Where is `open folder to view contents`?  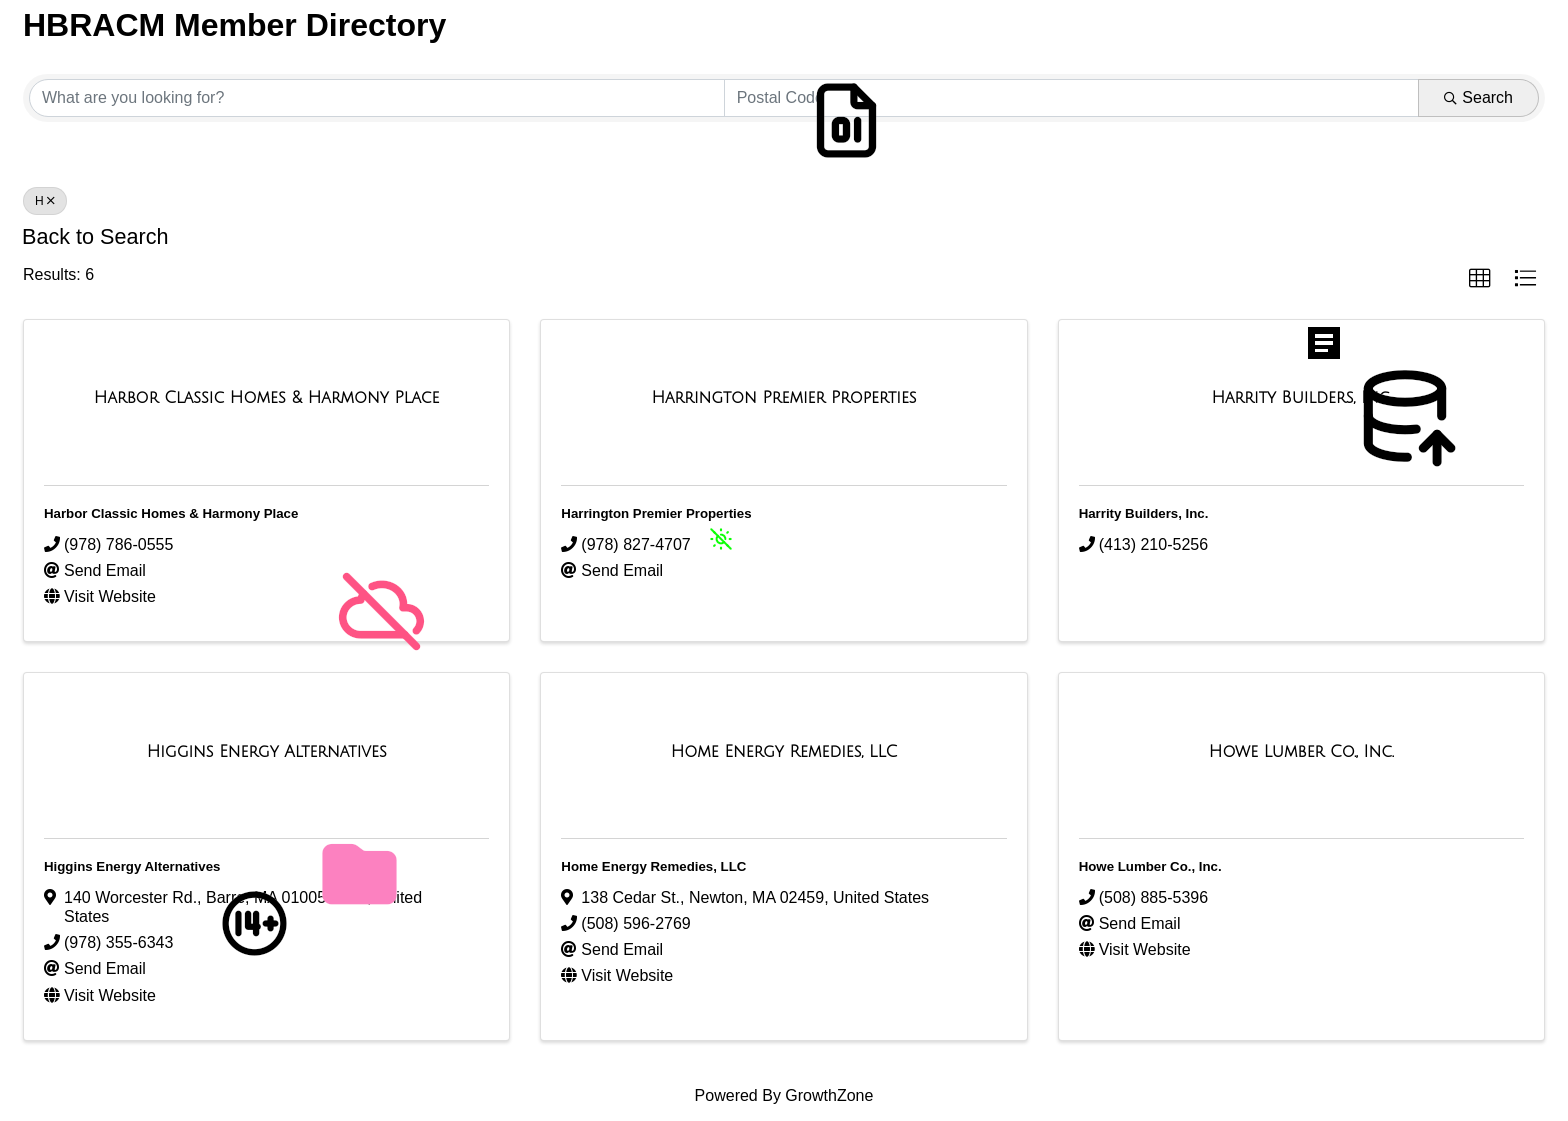 open folder to view contents is located at coordinates (359, 876).